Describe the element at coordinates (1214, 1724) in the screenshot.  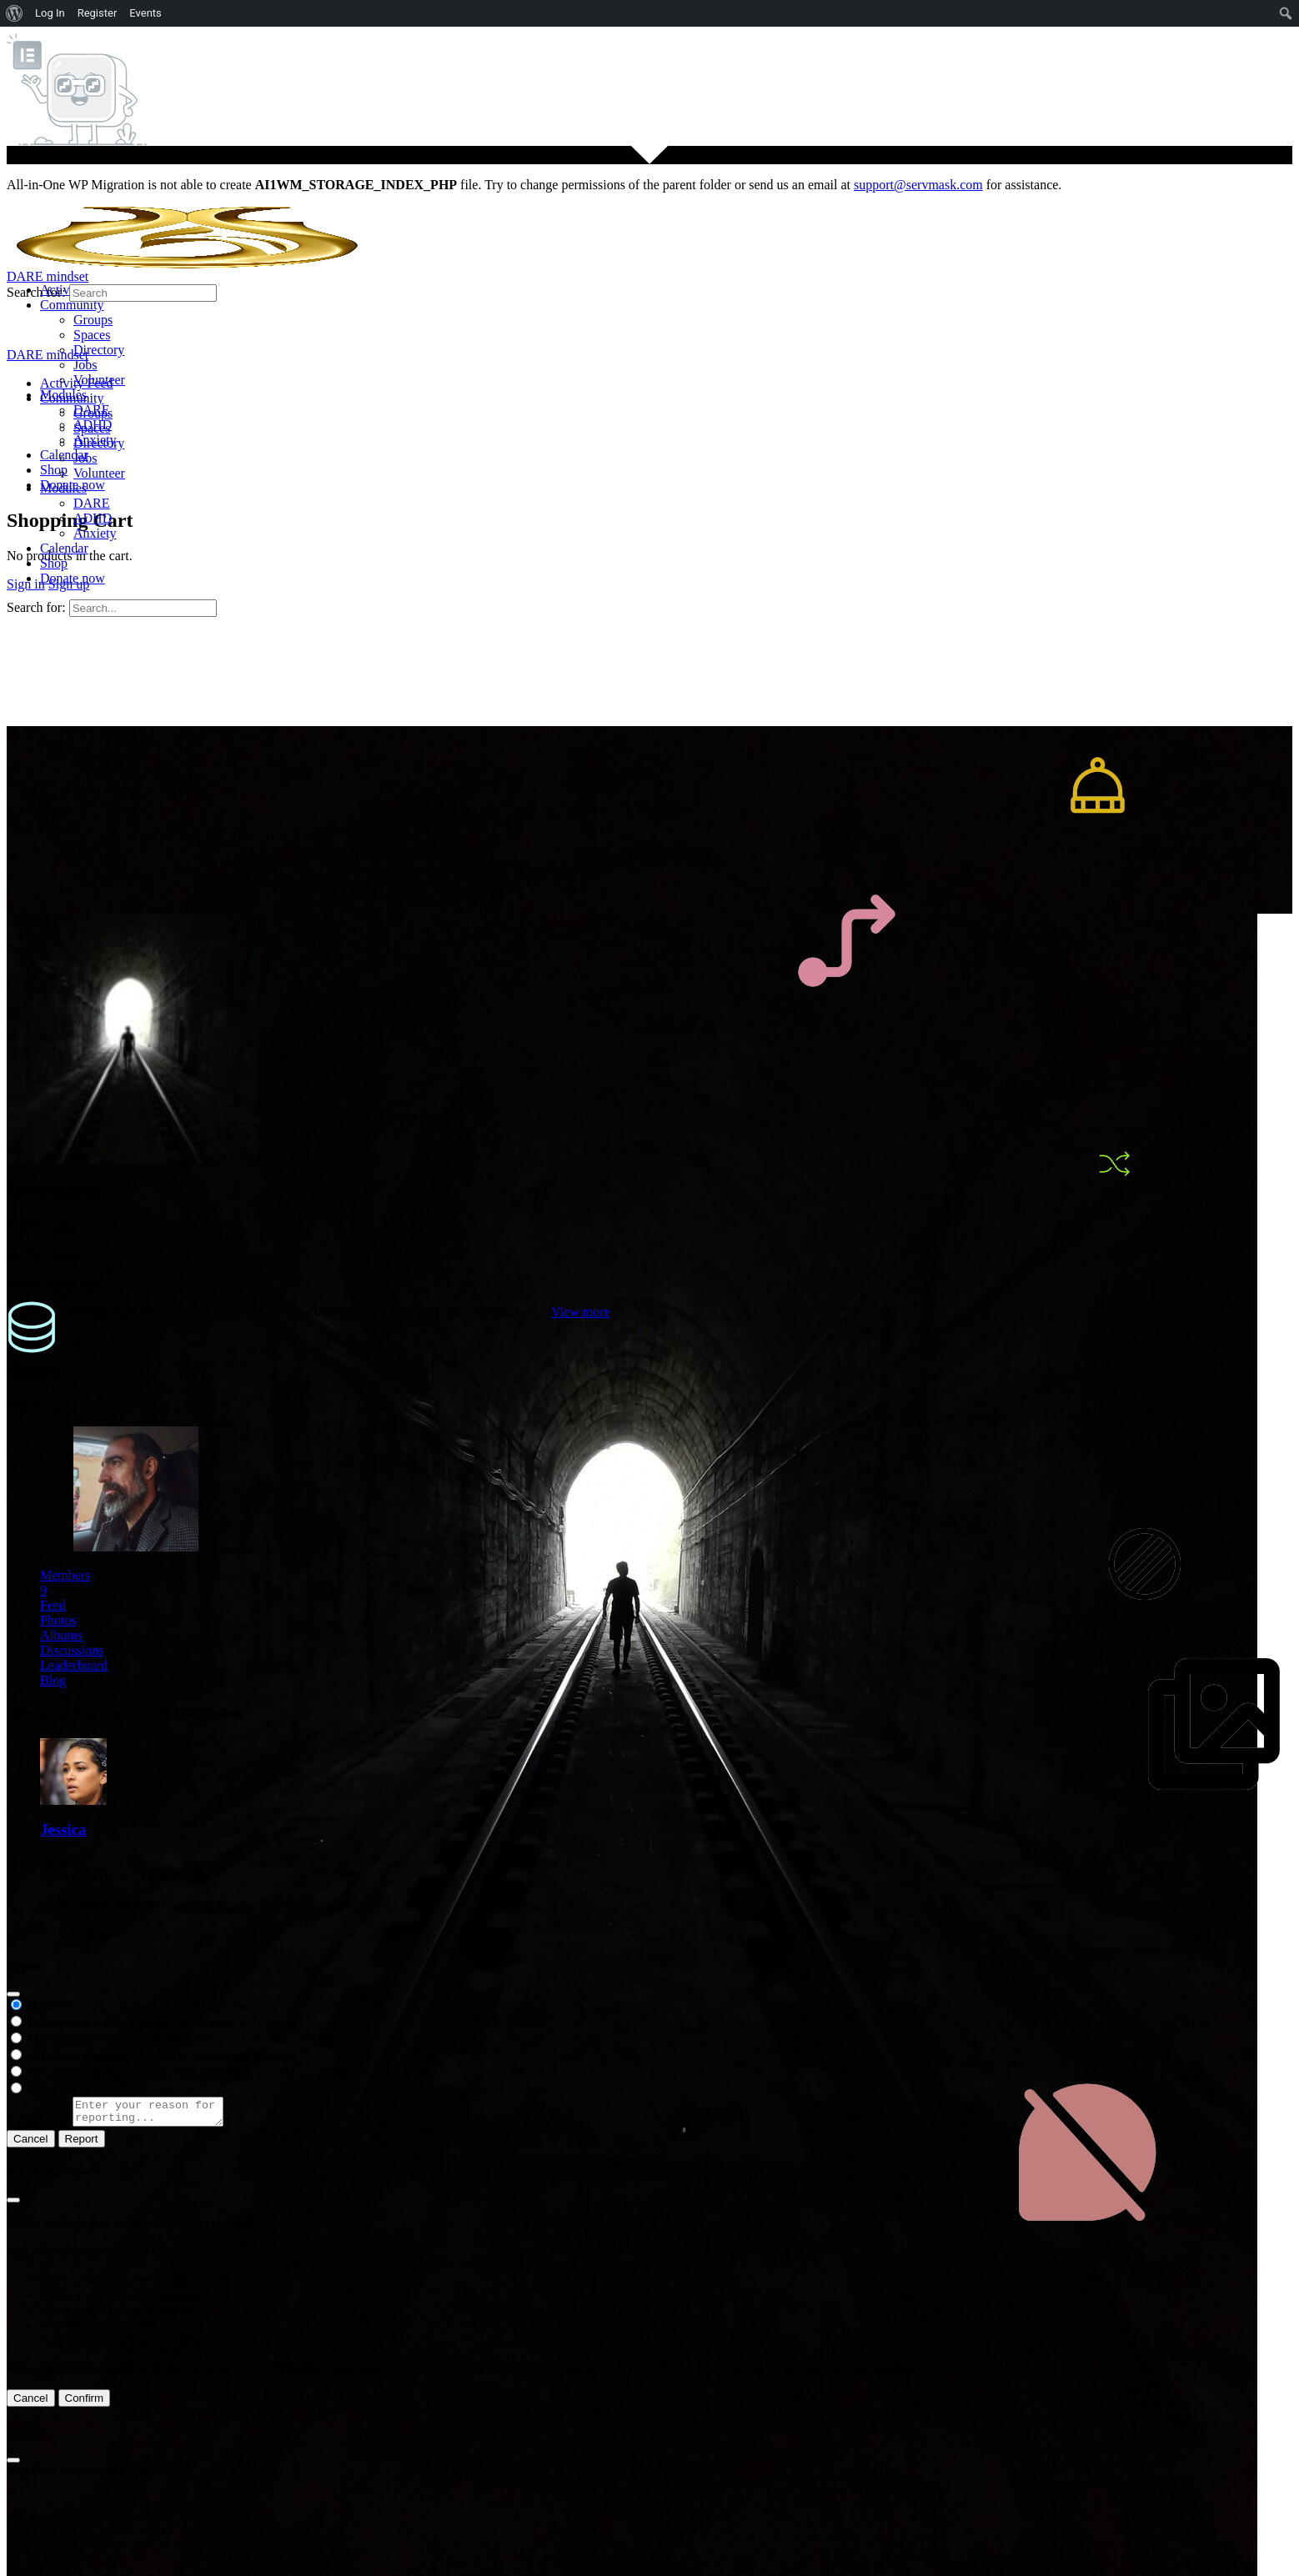
I see `view photo gallery` at that location.